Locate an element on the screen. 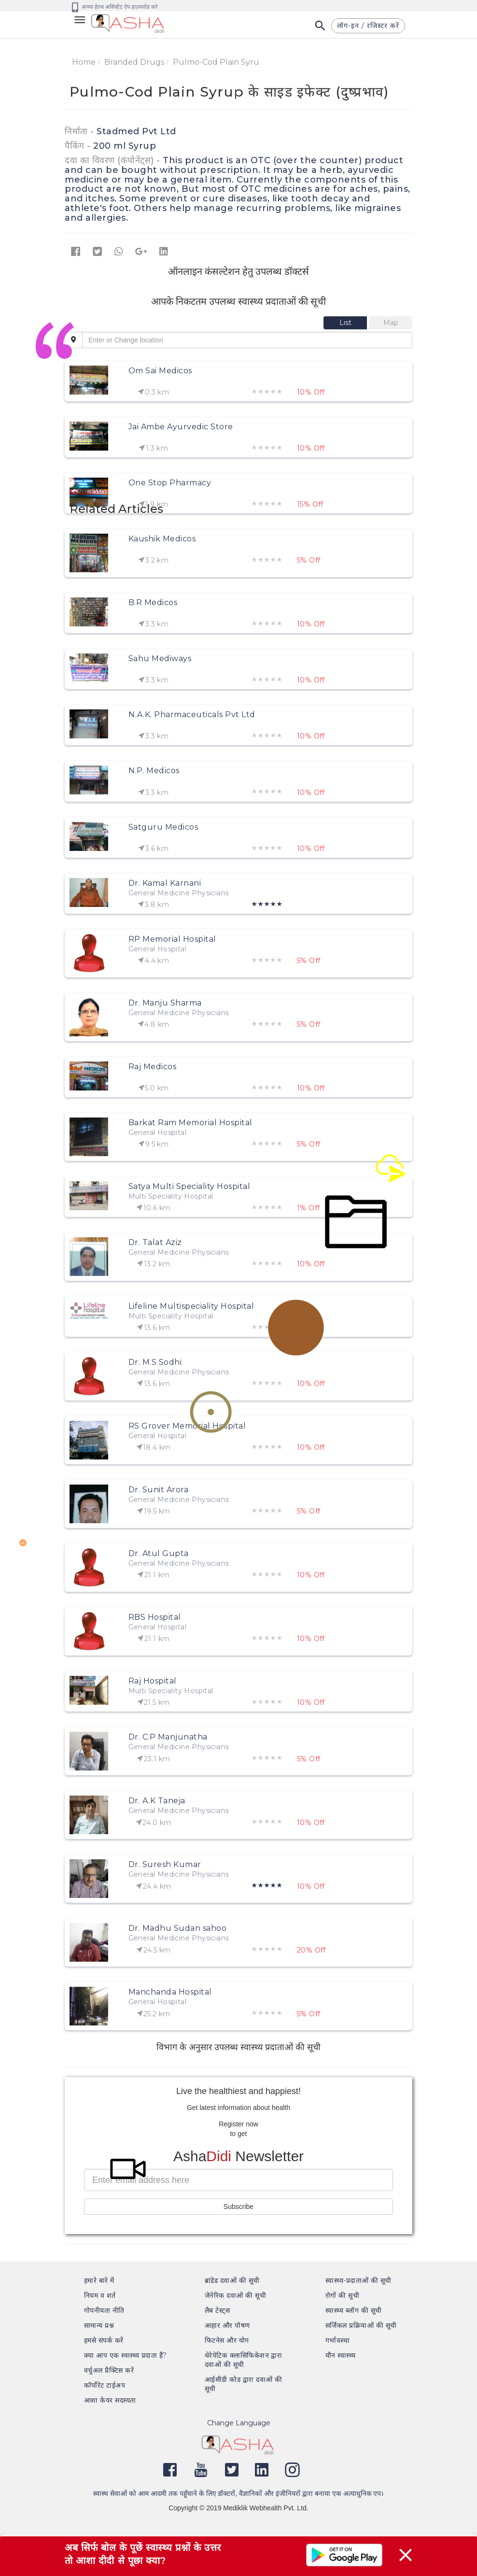  start video recording is located at coordinates (128, 2169).